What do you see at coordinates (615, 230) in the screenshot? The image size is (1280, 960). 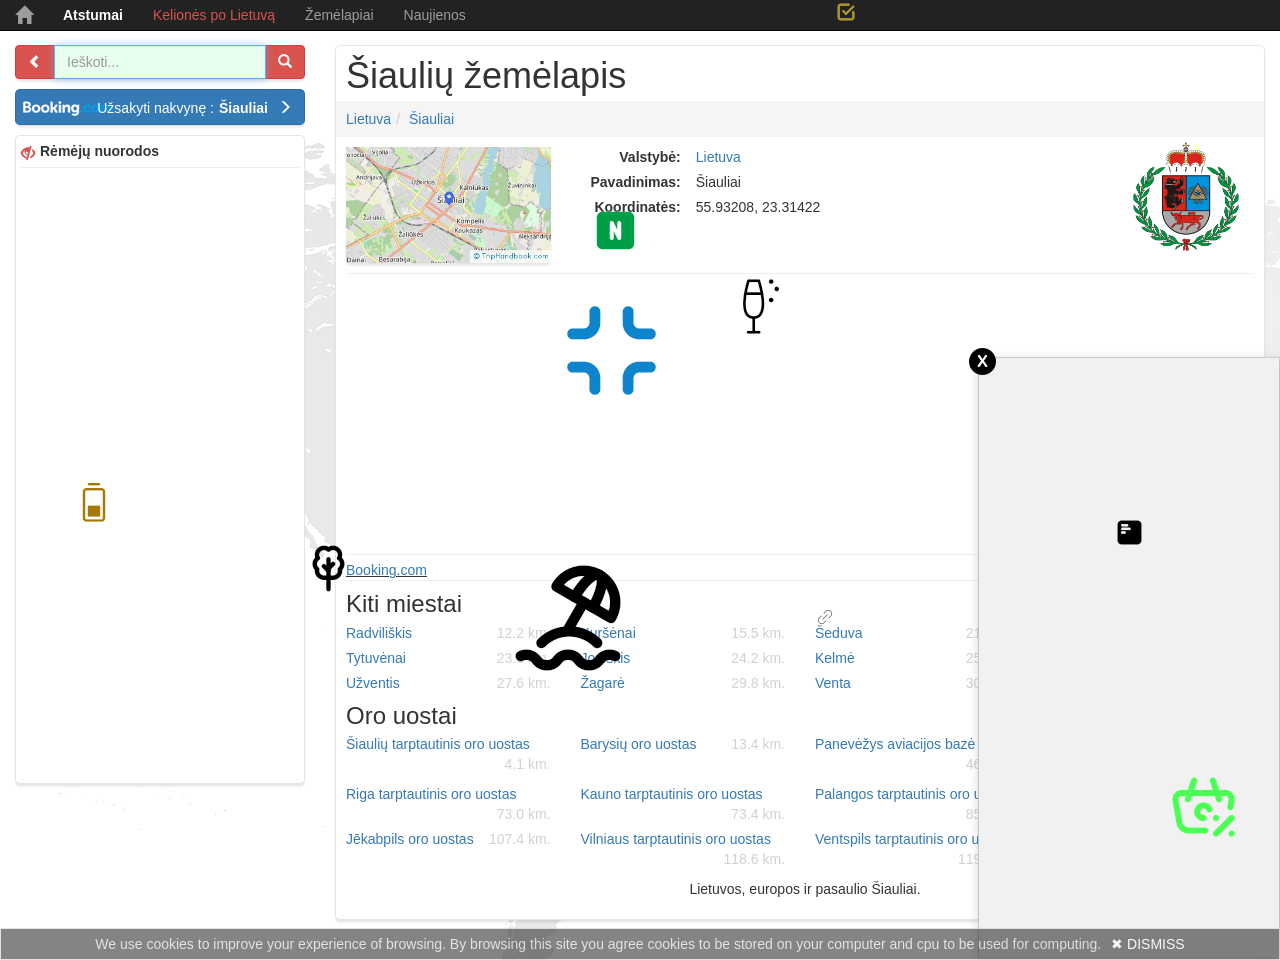 I see `indicates an item starting with the letter N` at bounding box center [615, 230].